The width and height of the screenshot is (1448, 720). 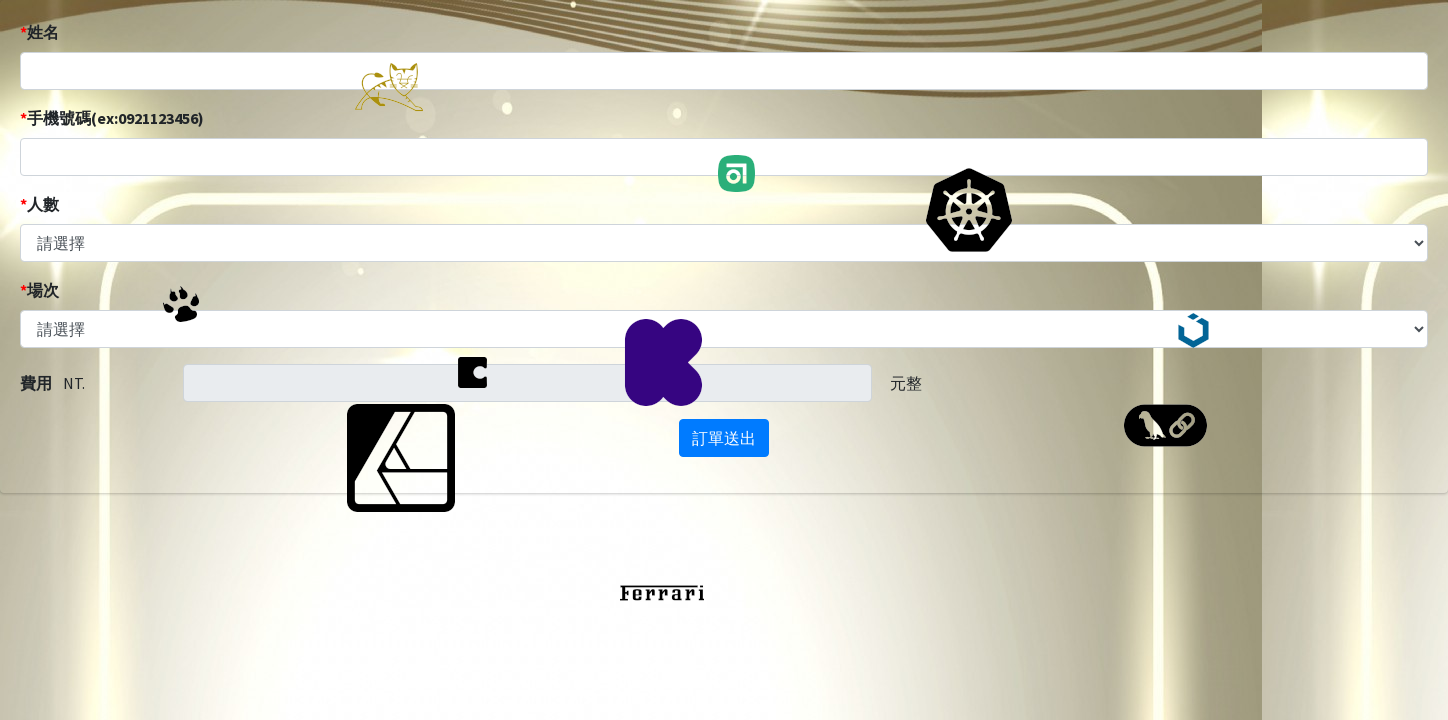 What do you see at coordinates (401, 458) in the screenshot?
I see `open Affinity Designer application` at bounding box center [401, 458].